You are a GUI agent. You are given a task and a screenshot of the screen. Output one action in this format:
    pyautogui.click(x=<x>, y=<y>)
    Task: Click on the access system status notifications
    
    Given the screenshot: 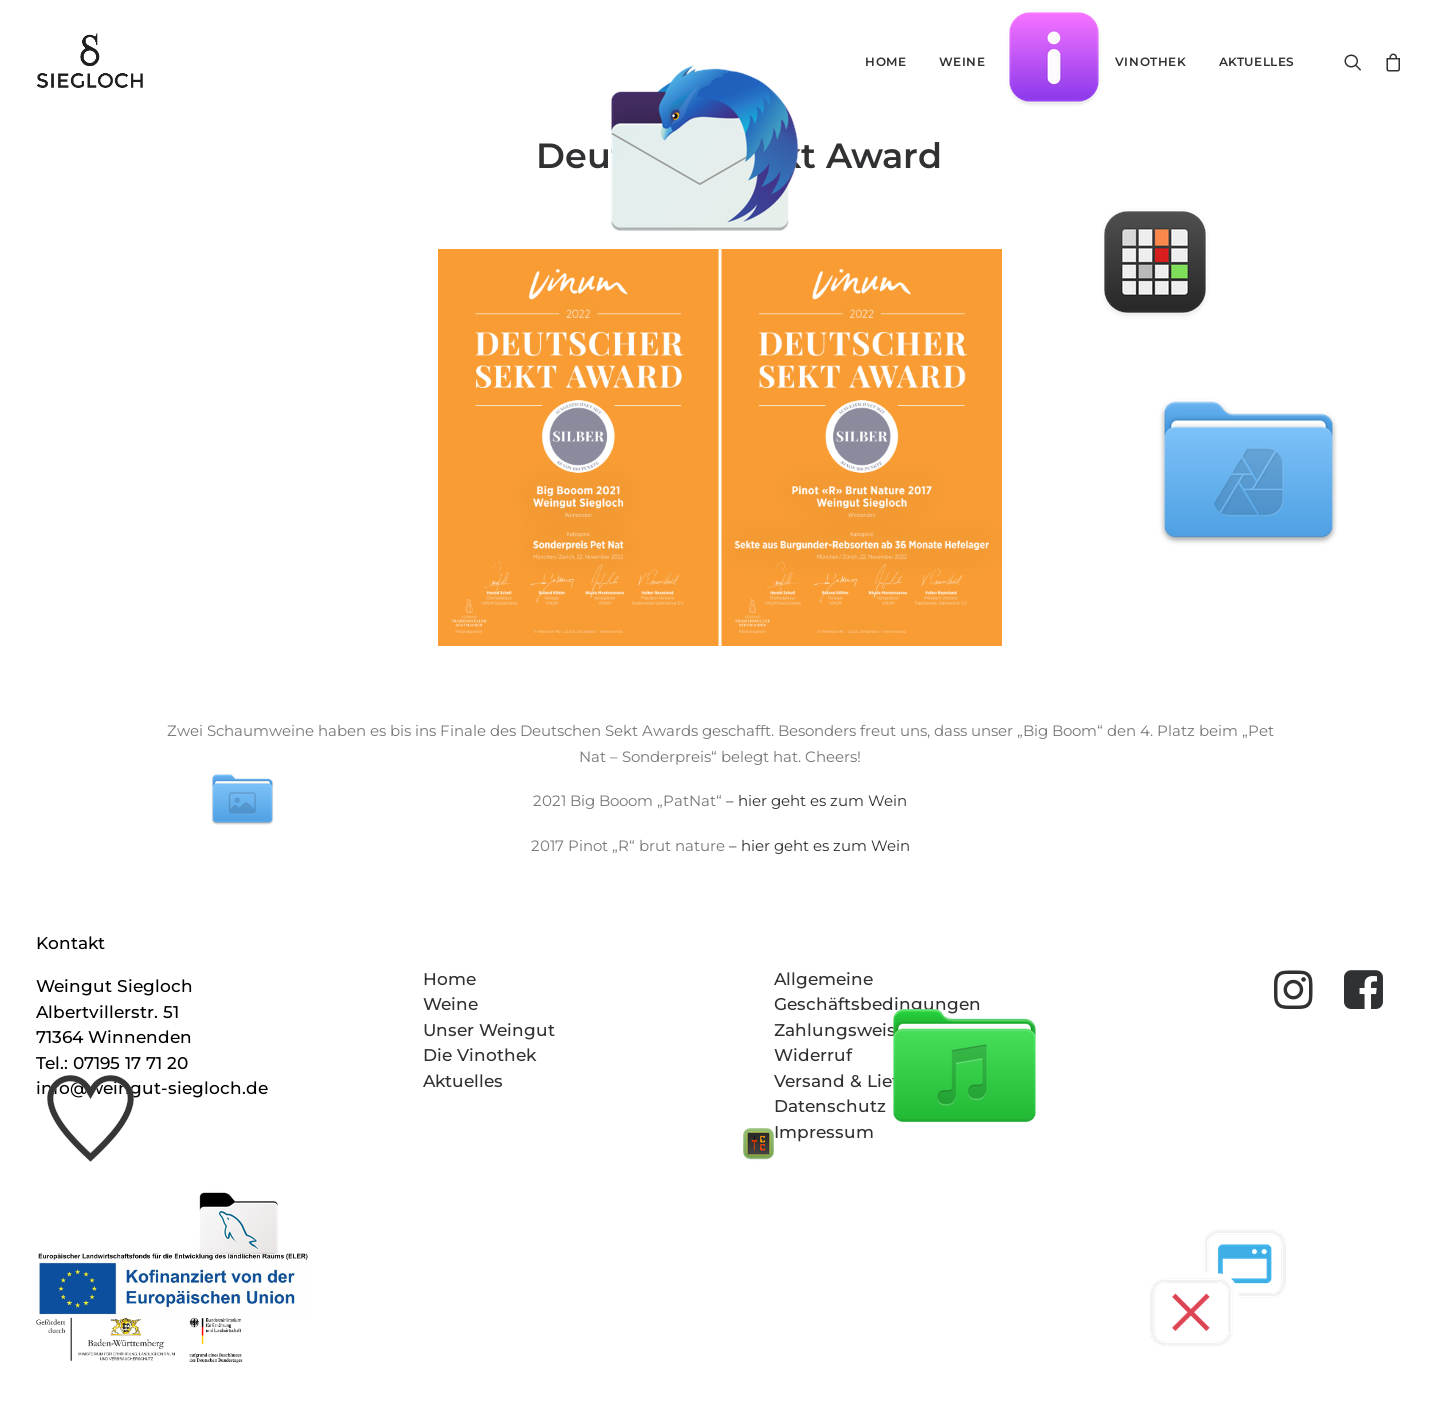 What is the action you would take?
    pyautogui.click(x=1054, y=57)
    